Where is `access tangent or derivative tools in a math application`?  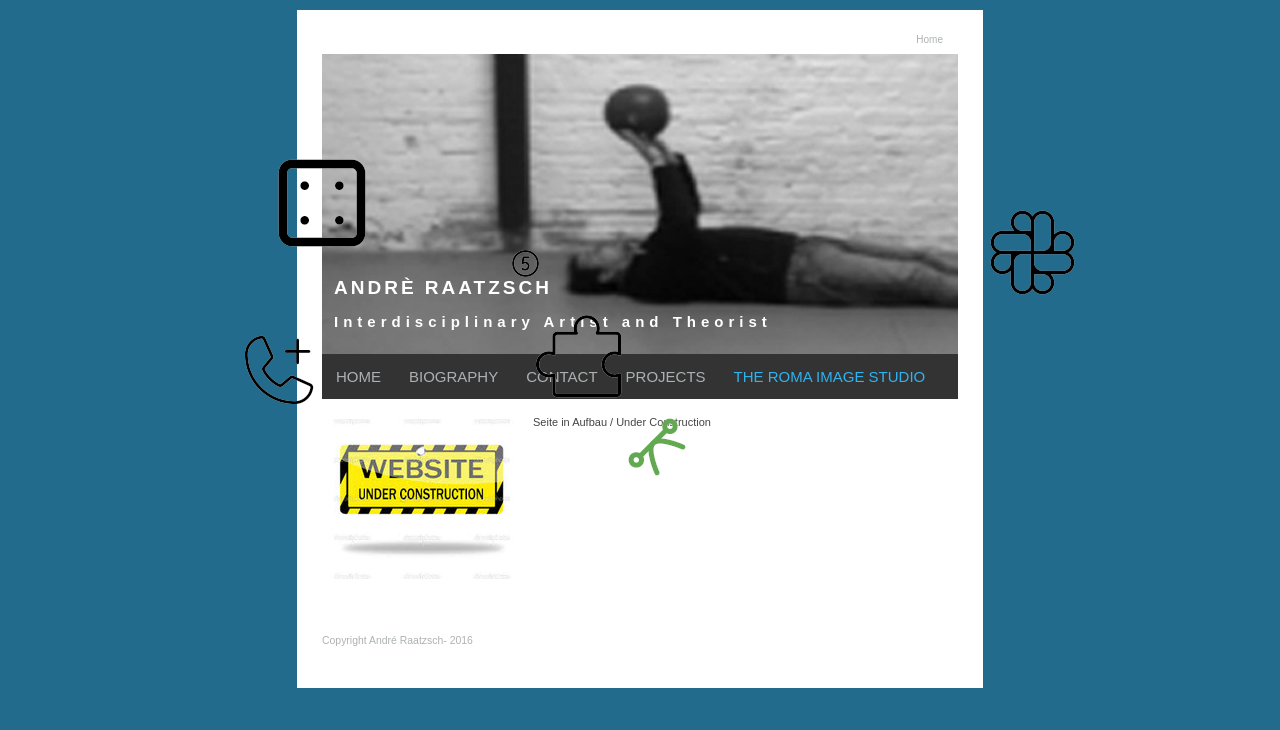 access tangent or derivative tools in a math application is located at coordinates (657, 447).